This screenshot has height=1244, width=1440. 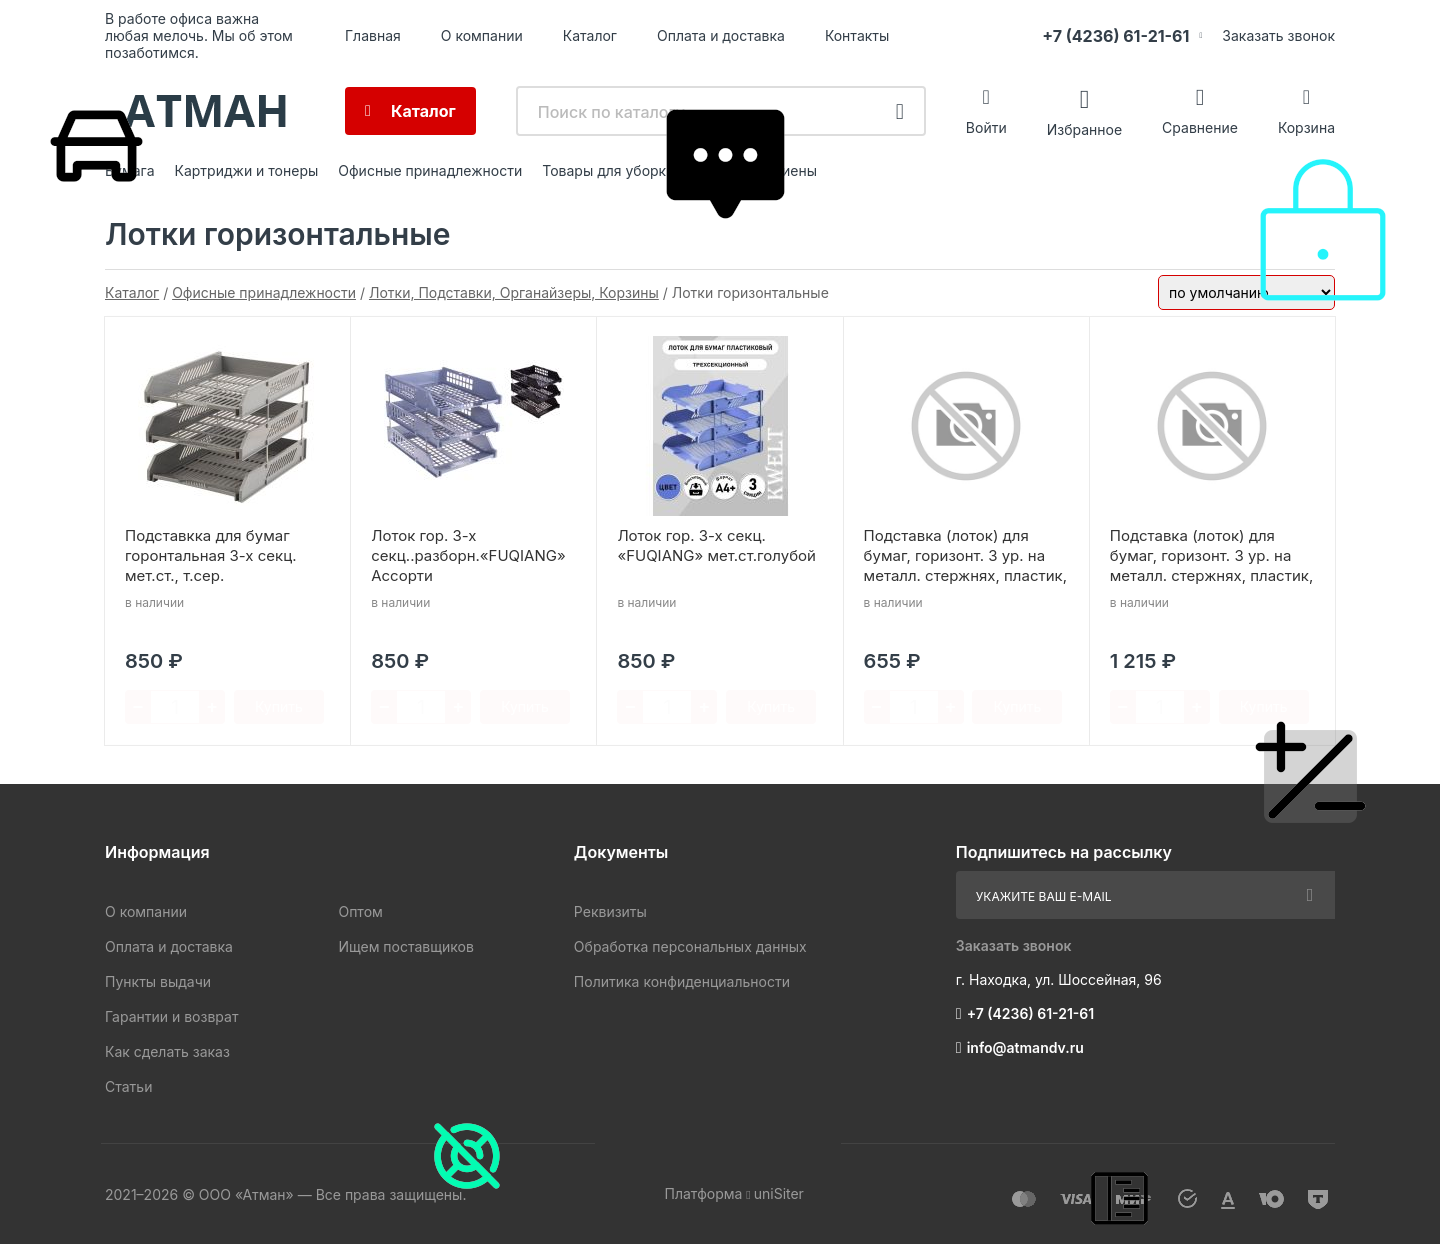 I want to click on lock or secure this item, so click(x=1323, y=238).